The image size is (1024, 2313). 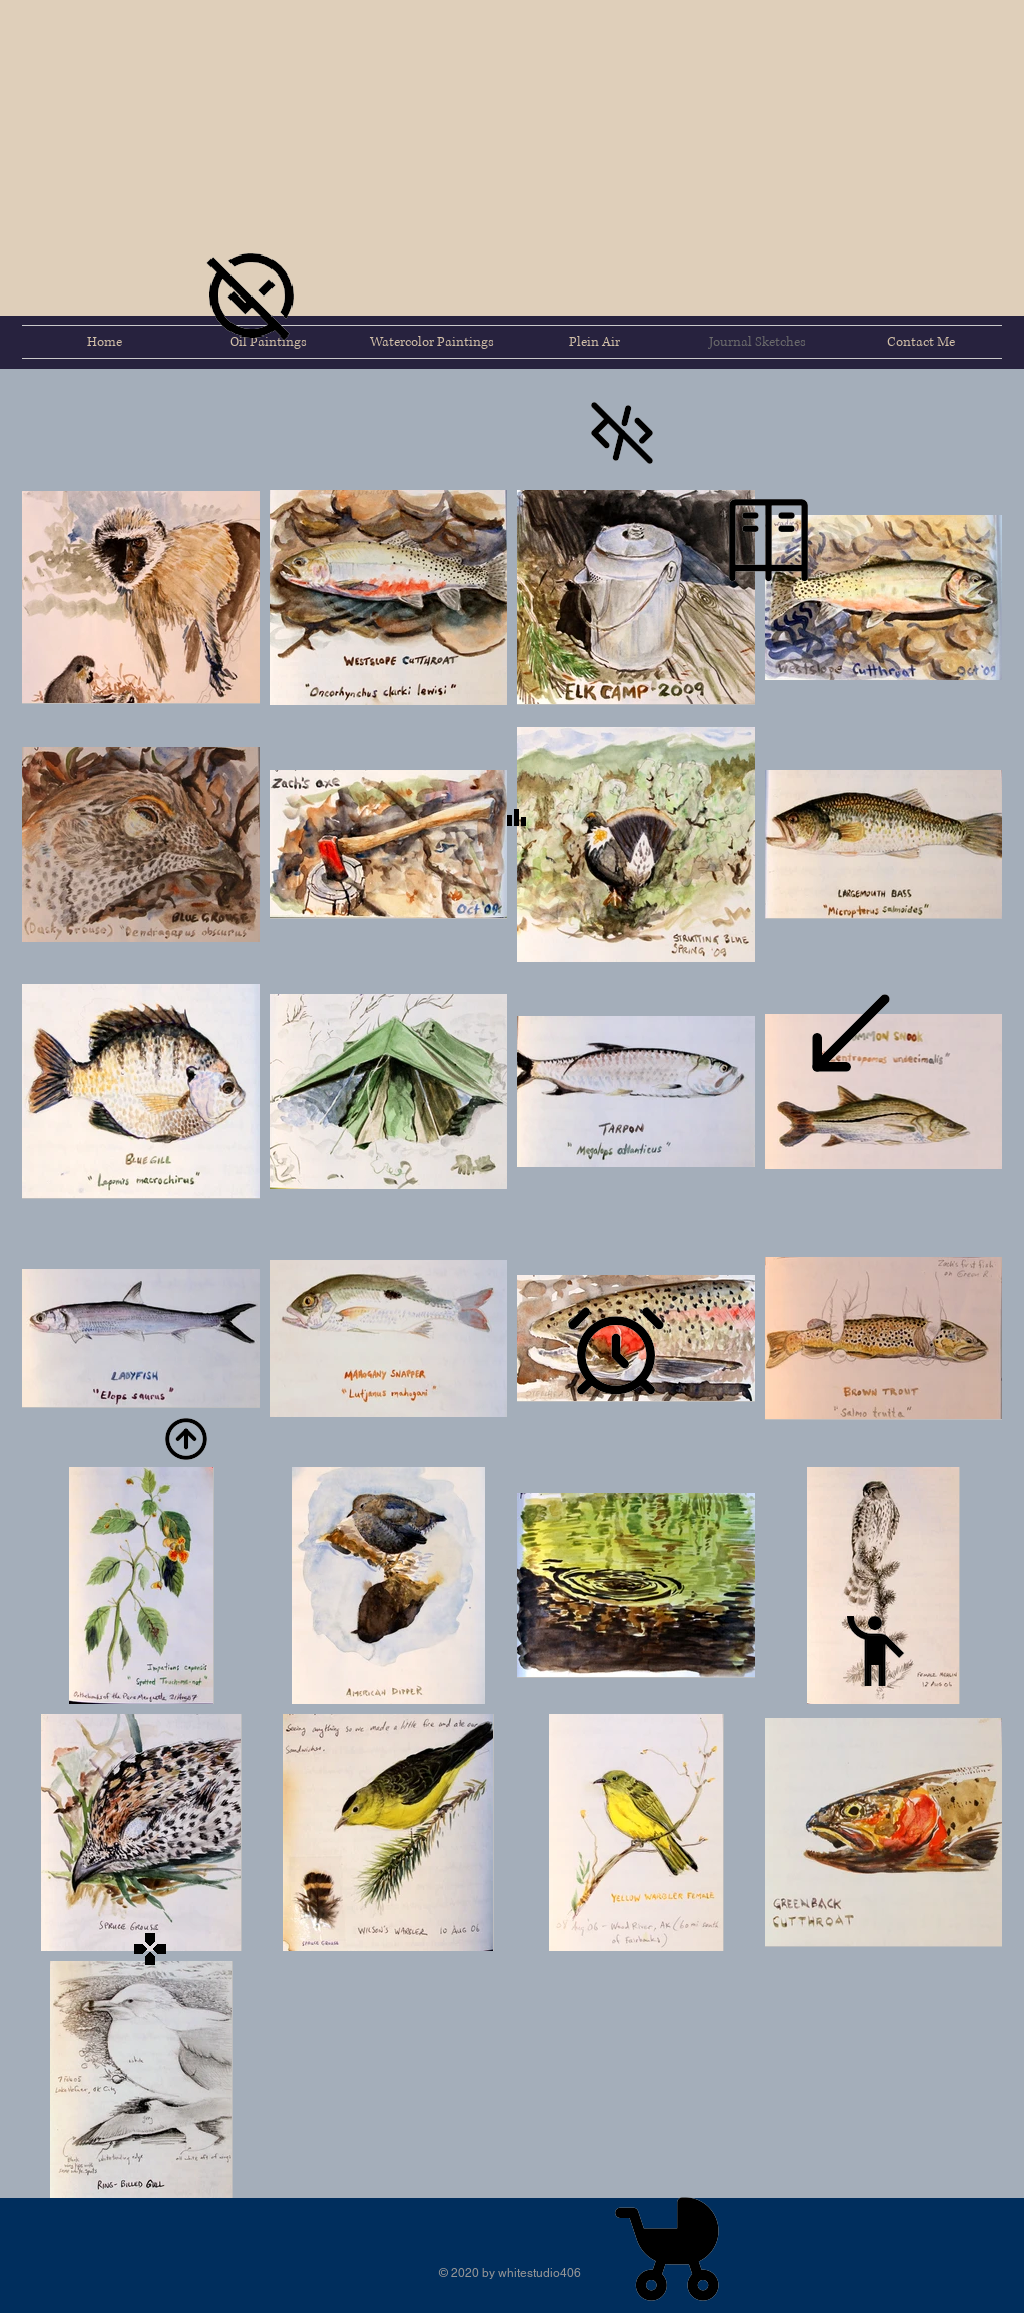 What do you see at coordinates (672, 2249) in the screenshot?
I see `access baby or parenting-related features` at bounding box center [672, 2249].